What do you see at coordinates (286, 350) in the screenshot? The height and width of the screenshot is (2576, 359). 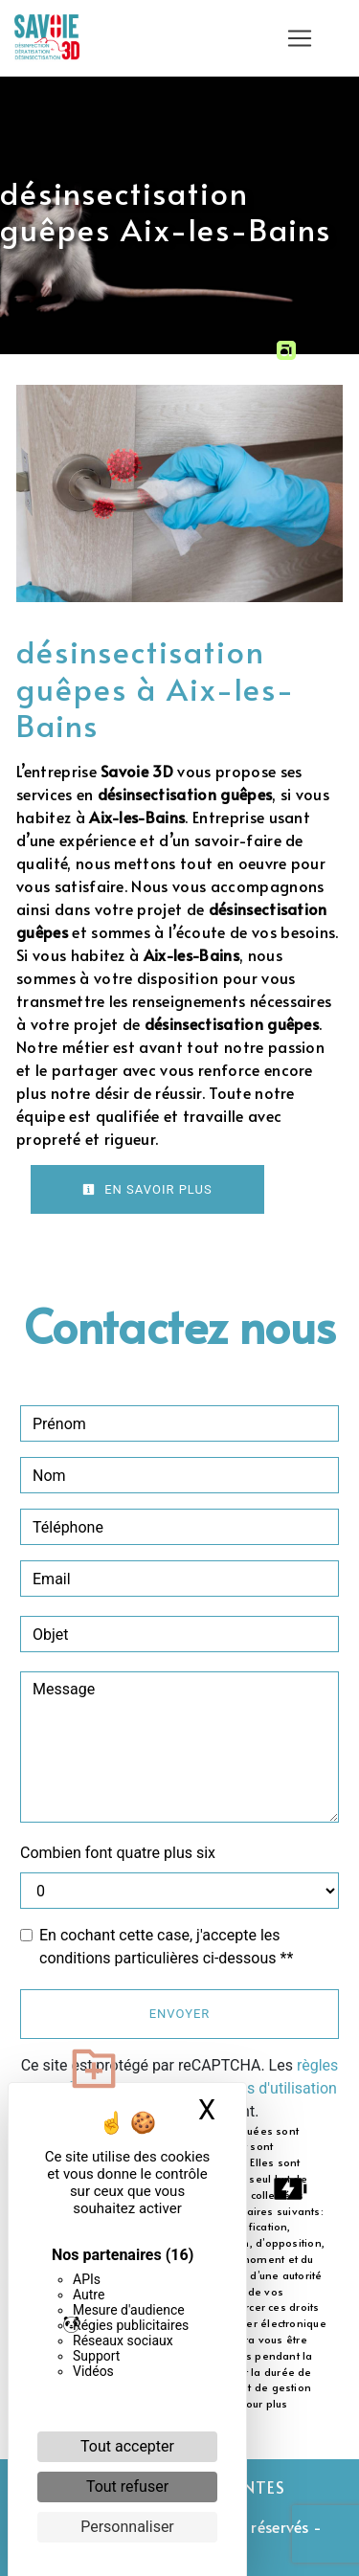 I see `open the Anytype app` at bounding box center [286, 350].